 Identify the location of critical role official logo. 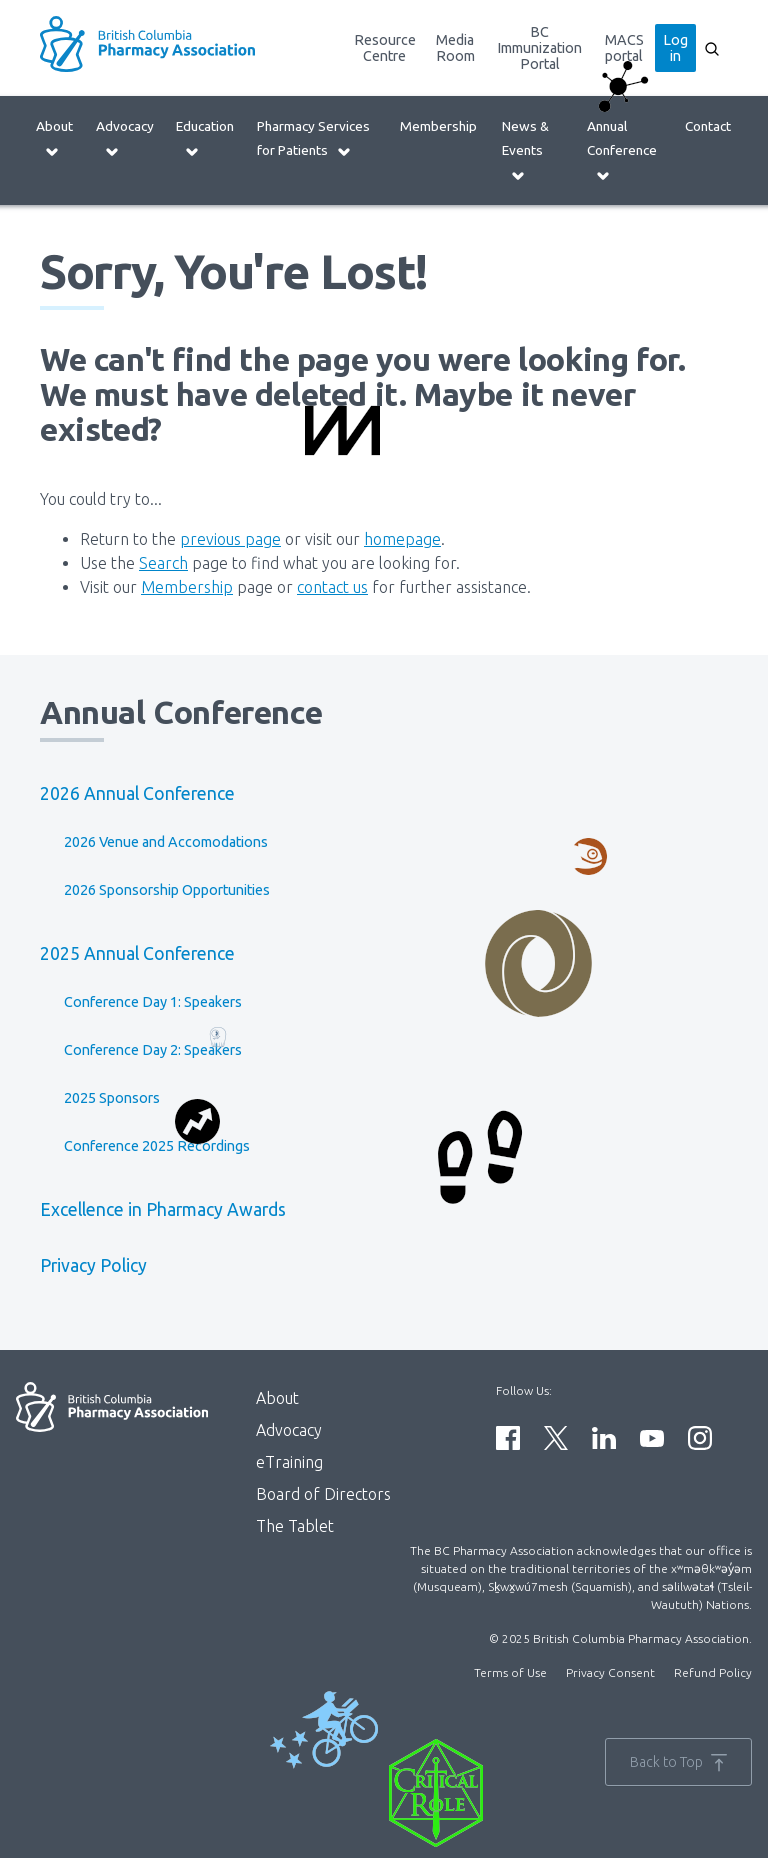
(436, 1793).